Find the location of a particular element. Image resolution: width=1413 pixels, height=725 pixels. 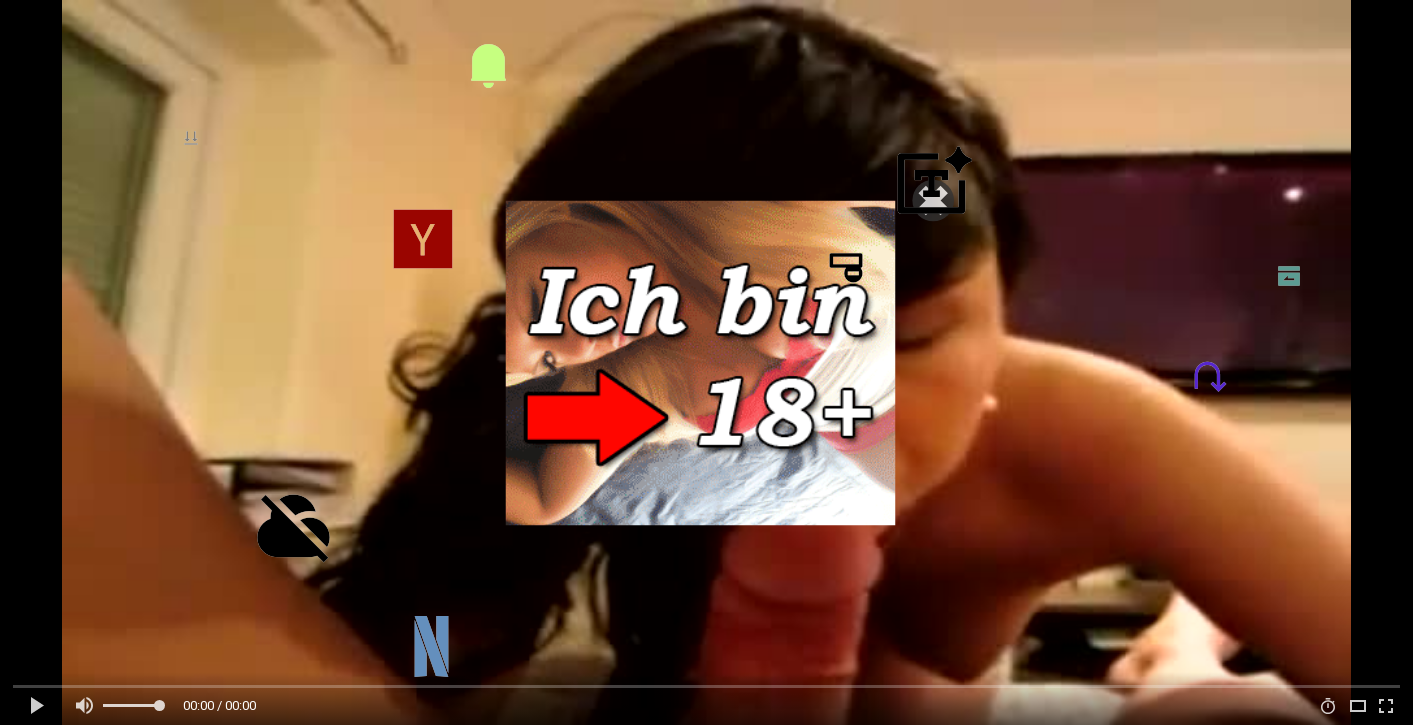

open Netflix app is located at coordinates (431, 646).